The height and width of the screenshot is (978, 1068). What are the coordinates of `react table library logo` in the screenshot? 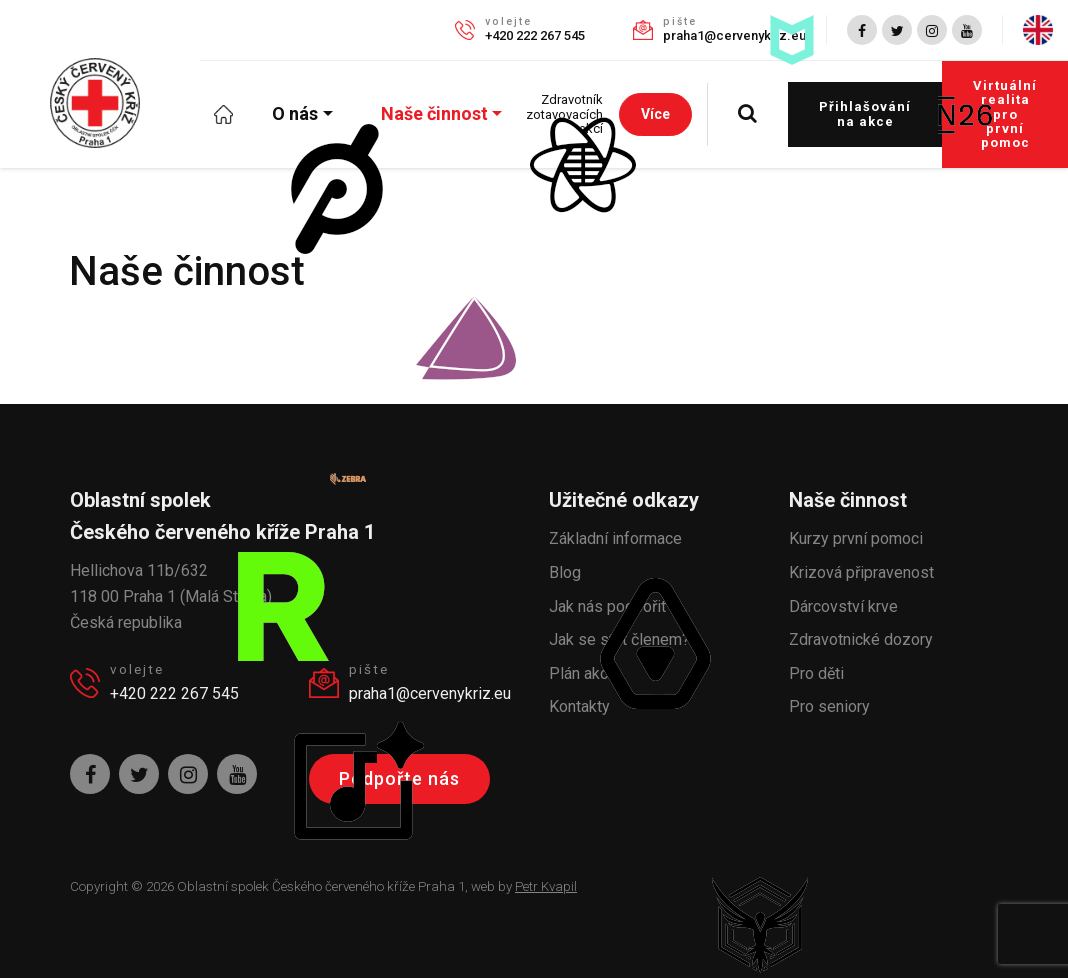 It's located at (583, 165).